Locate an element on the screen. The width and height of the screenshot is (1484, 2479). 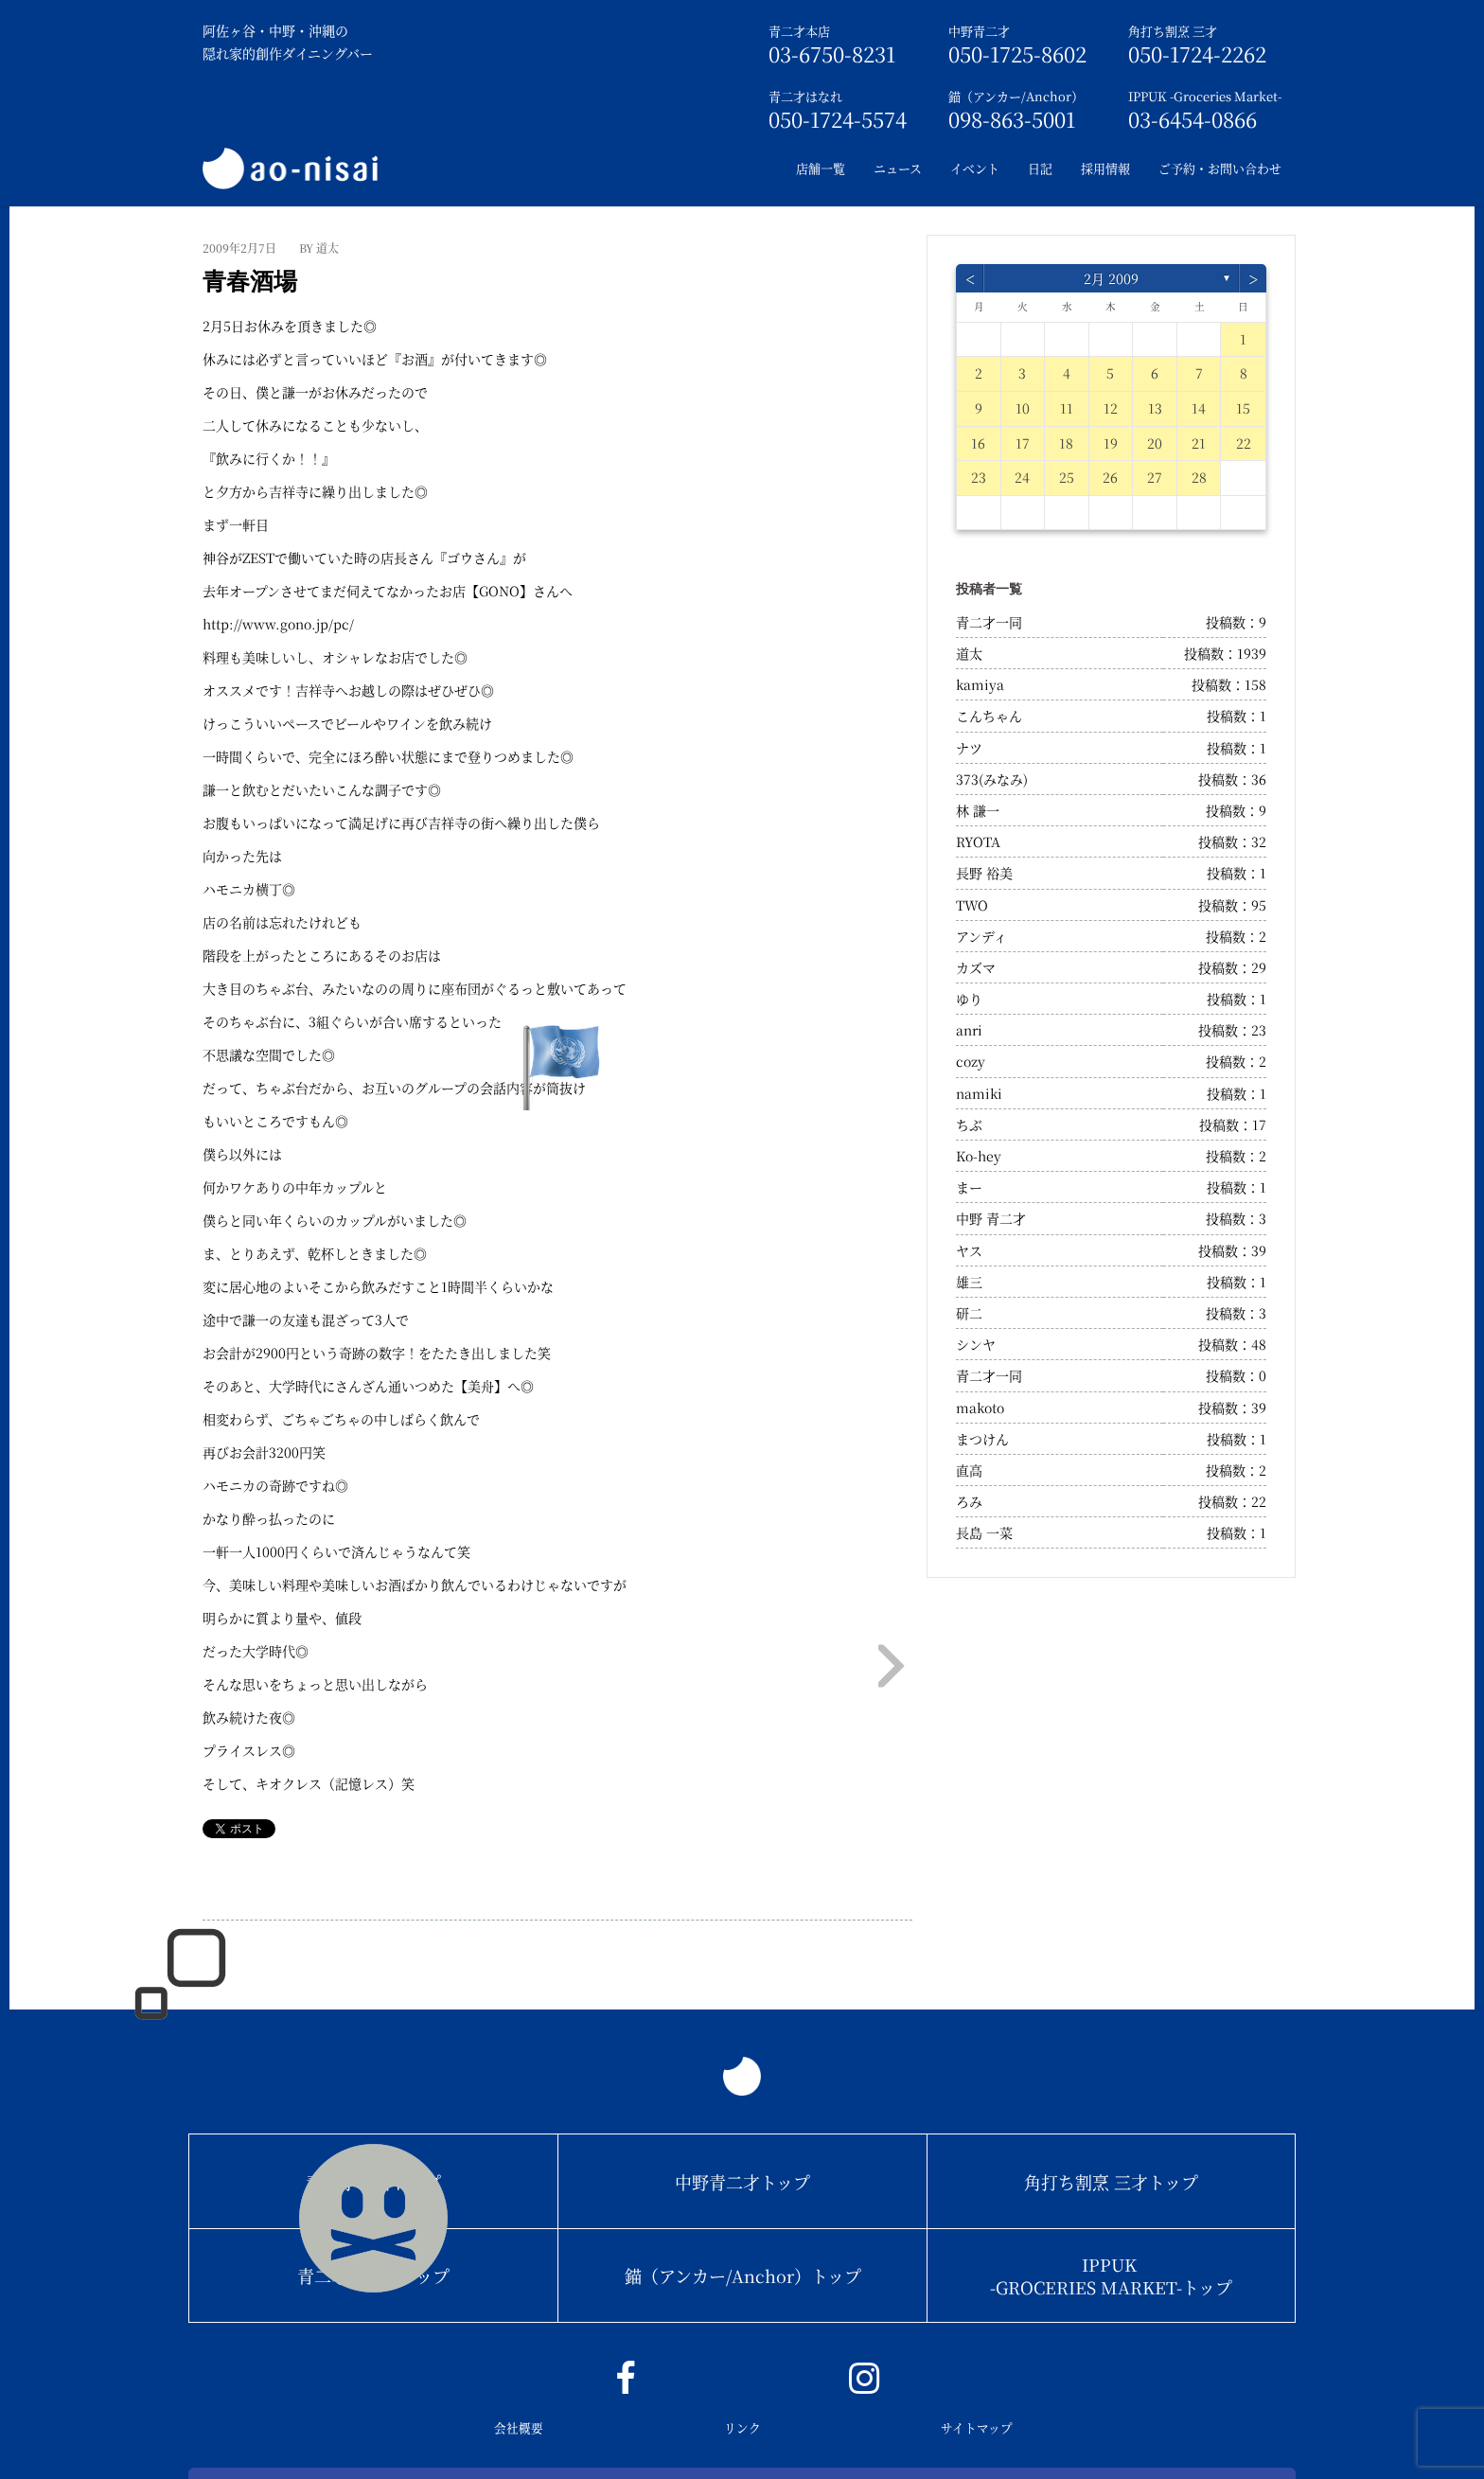
access language and region settings is located at coordinates (560, 1067).